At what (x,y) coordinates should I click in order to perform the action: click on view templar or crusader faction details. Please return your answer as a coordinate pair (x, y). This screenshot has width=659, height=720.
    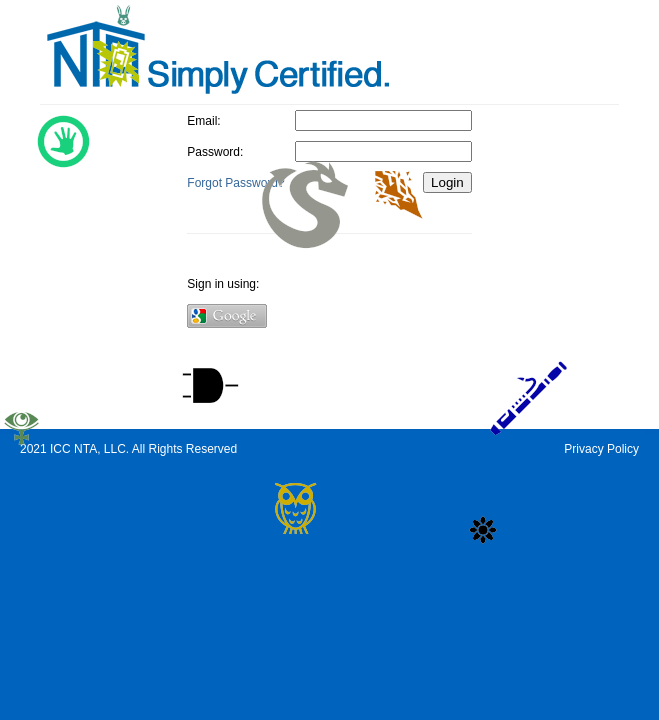
    Looking at the image, I should click on (22, 427).